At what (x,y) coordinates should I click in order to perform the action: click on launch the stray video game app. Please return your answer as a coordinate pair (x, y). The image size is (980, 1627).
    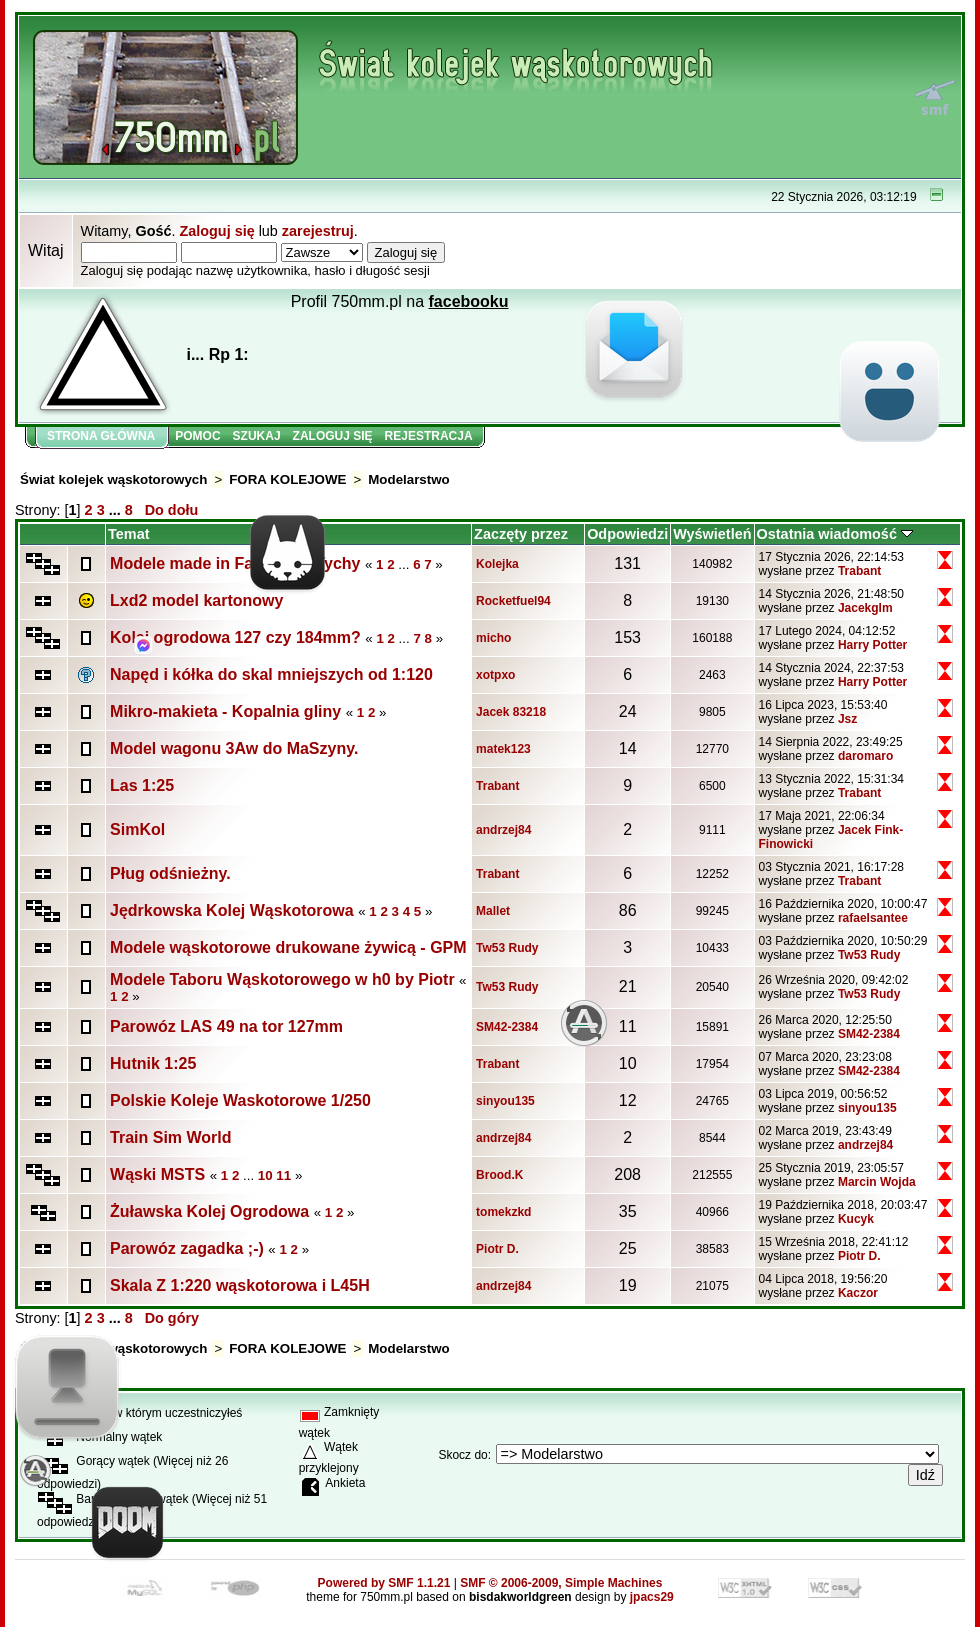
    Looking at the image, I should click on (287, 552).